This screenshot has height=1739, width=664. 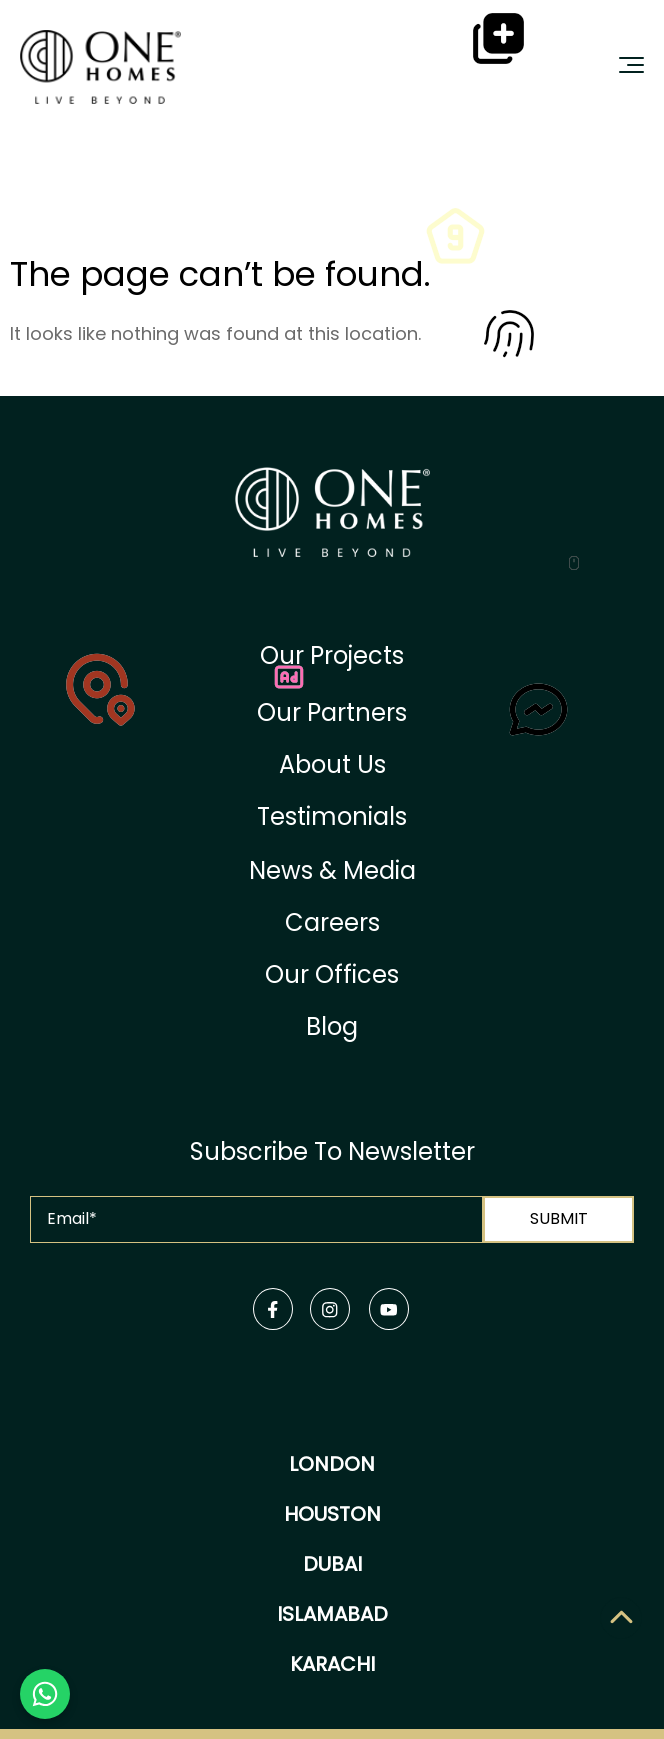 What do you see at coordinates (498, 38) in the screenshot?
I see `add a new item to your library` at bounding box center [498, 38].